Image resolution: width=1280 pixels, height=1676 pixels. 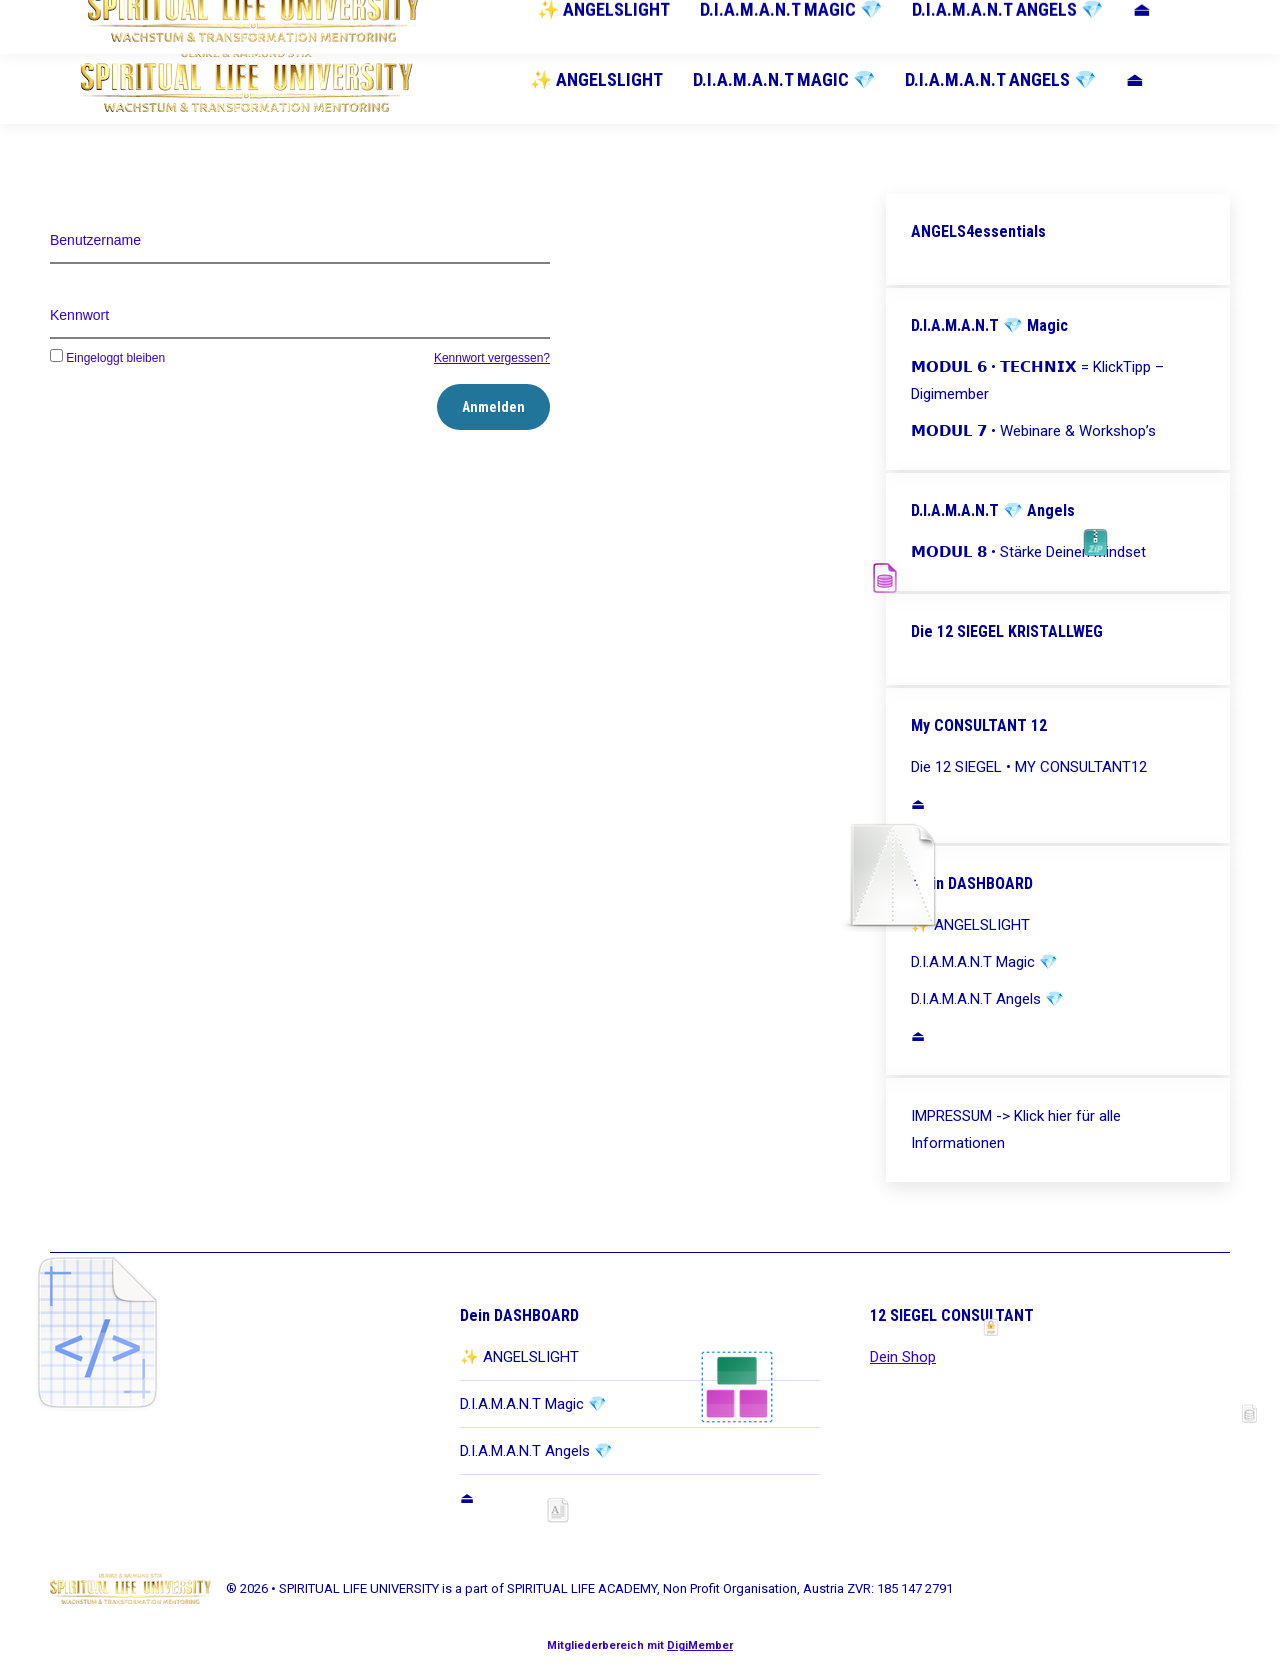 I want to click on open a rich text format document, so click(x=558, y=1510).